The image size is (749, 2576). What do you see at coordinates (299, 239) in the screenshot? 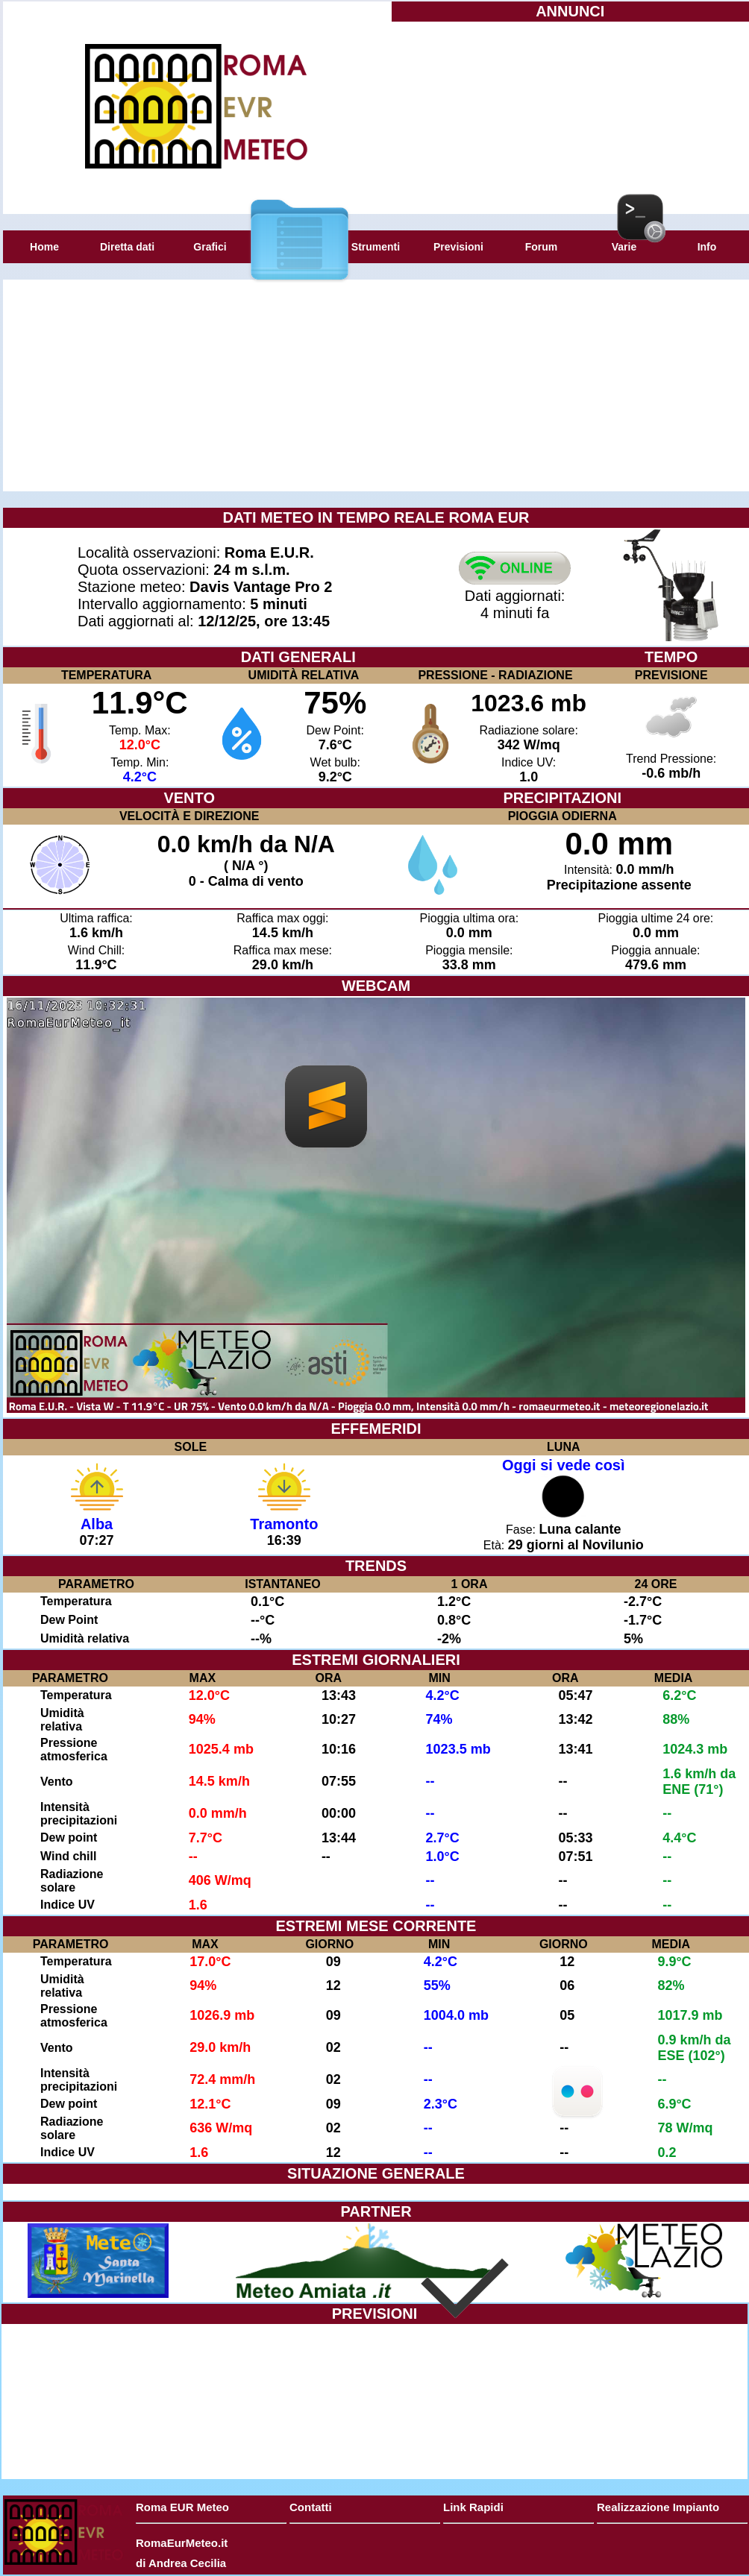
I see `open directory menu panel applet` at bounding box center [299, 239].